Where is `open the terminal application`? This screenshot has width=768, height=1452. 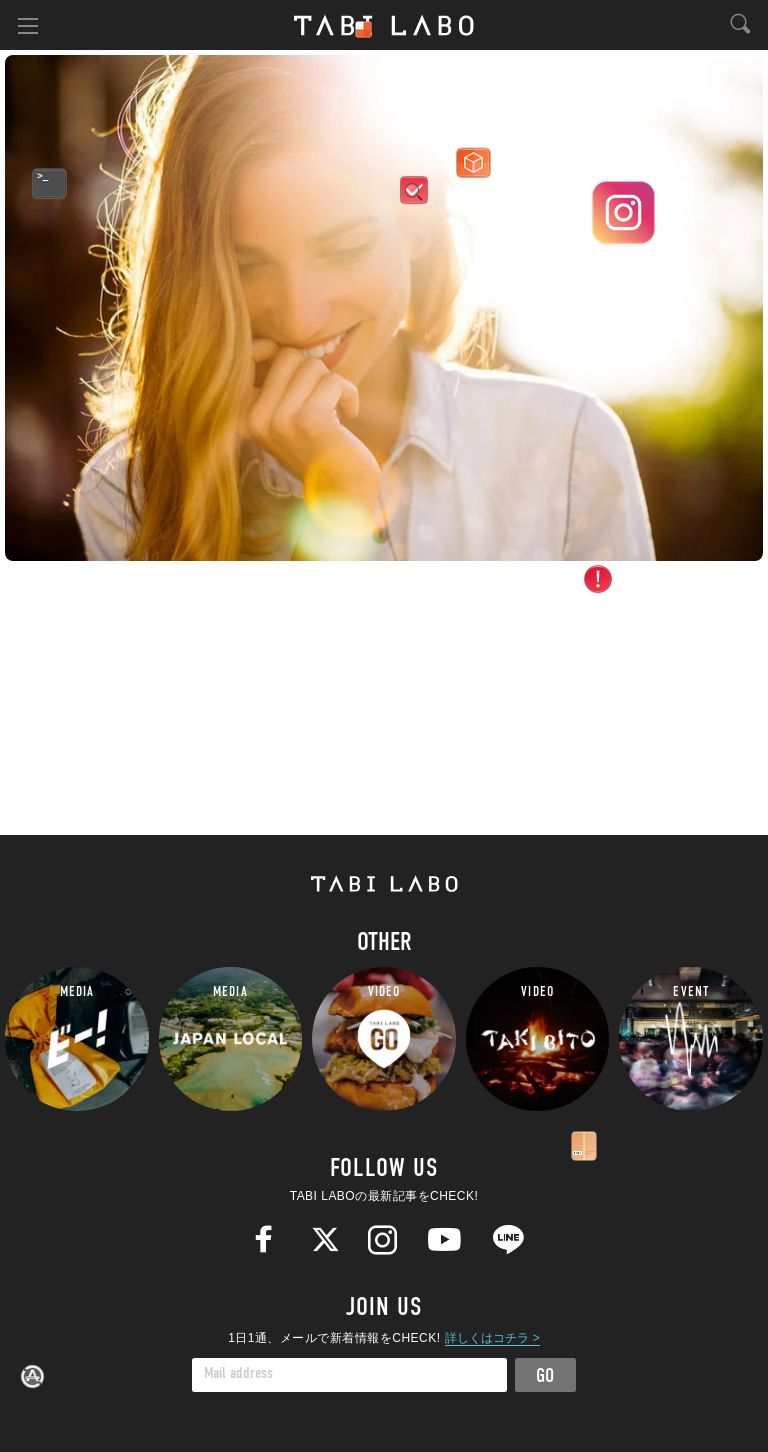
open the terminal application is located at coordinates (49, 183).